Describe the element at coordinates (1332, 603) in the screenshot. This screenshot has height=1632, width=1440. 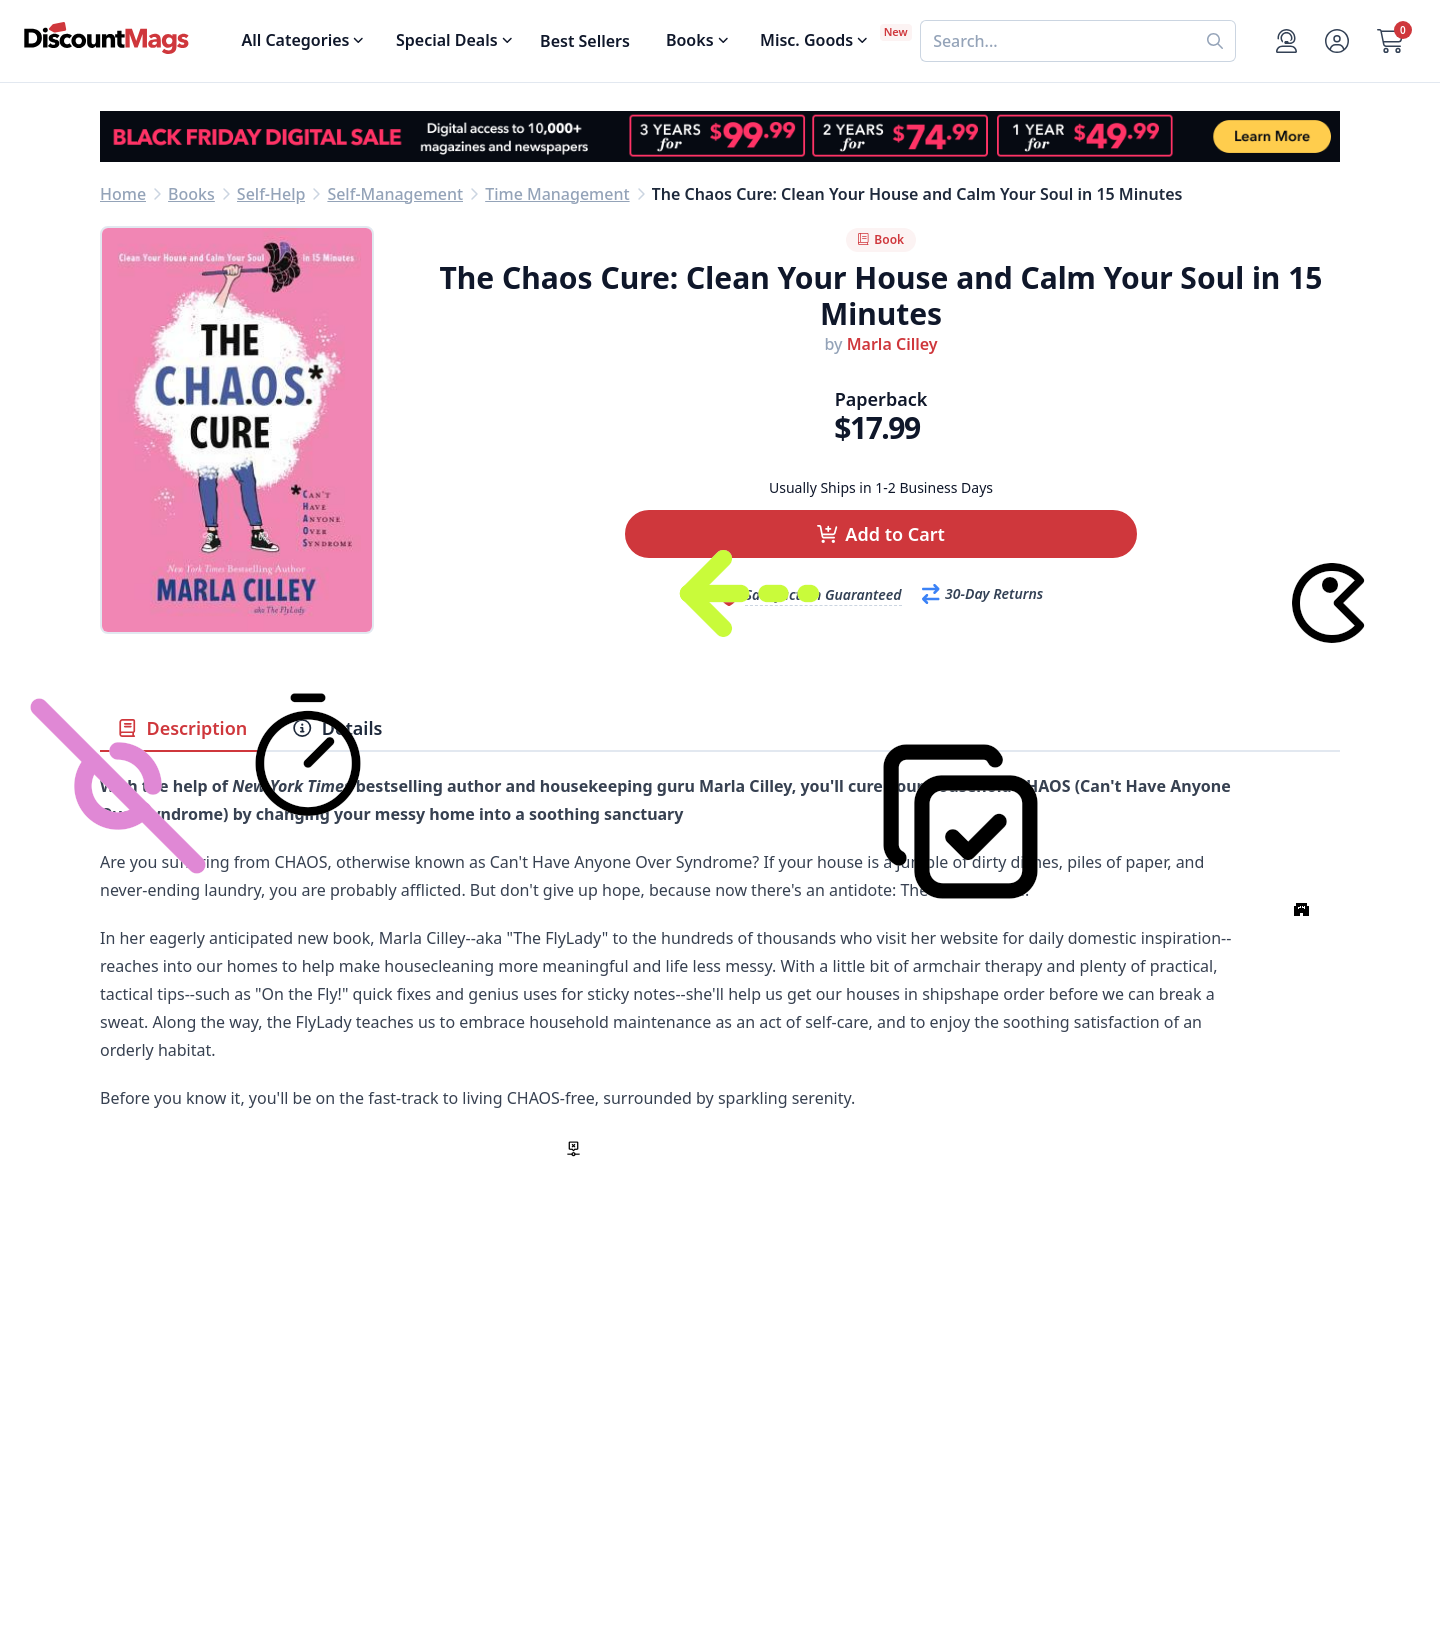
I see `launch a retro-style game or arcade app` at that location.